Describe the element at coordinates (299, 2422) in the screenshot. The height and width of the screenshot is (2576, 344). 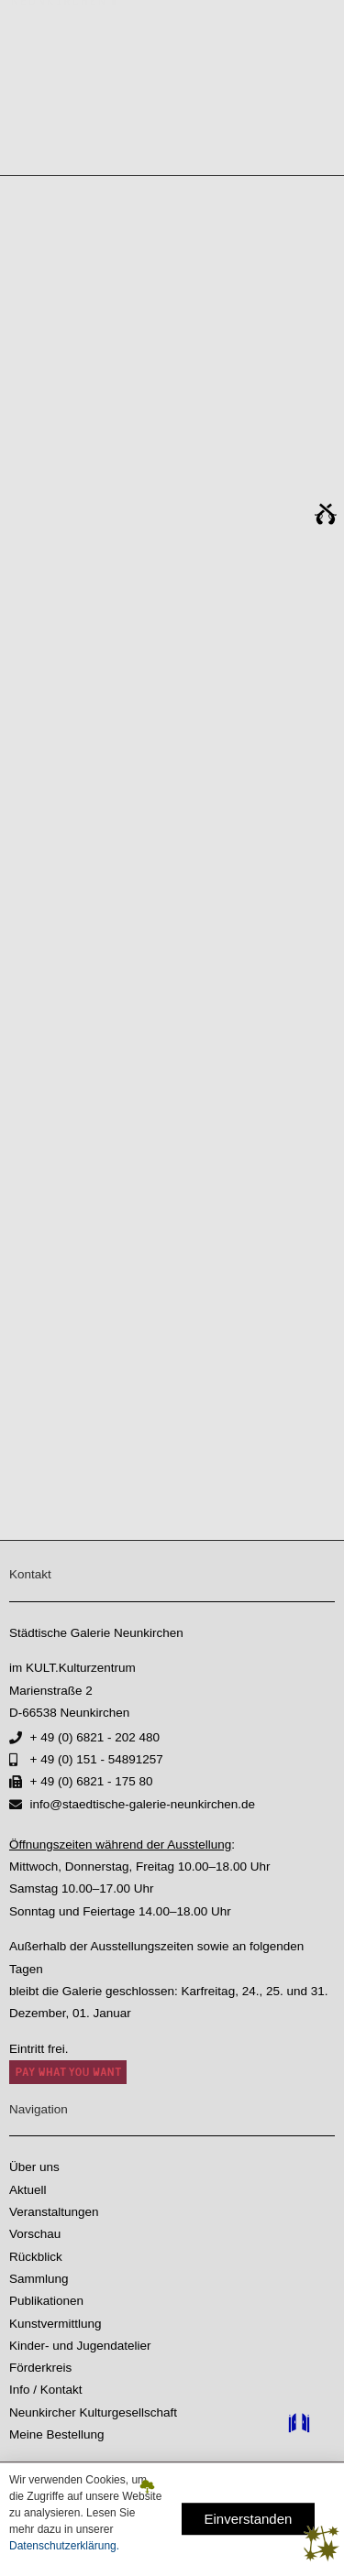
I see `enter a new area or level` at that location.